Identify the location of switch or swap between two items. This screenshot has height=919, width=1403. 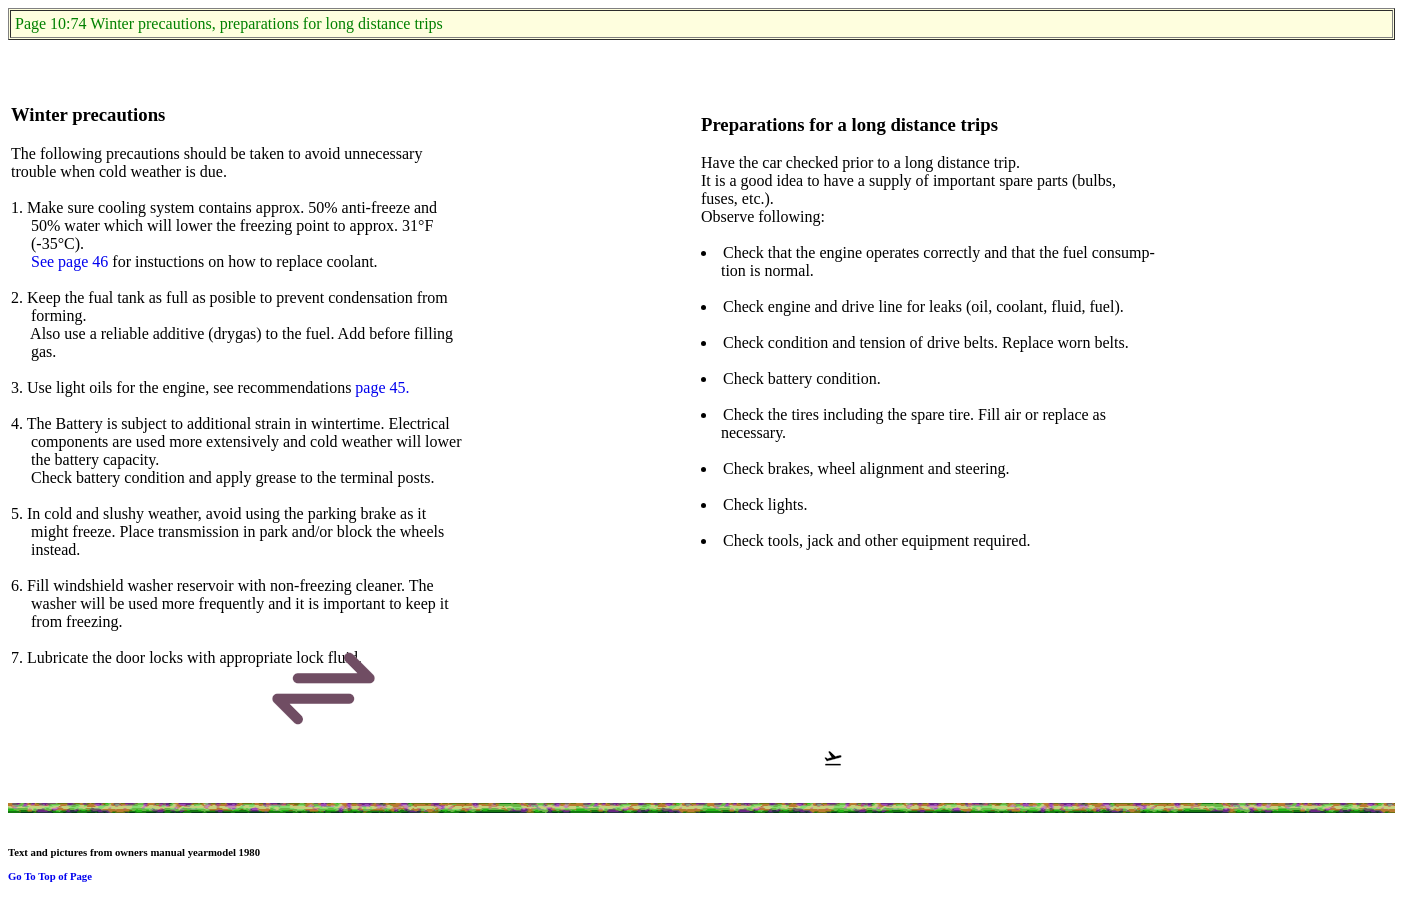
(323, 688).